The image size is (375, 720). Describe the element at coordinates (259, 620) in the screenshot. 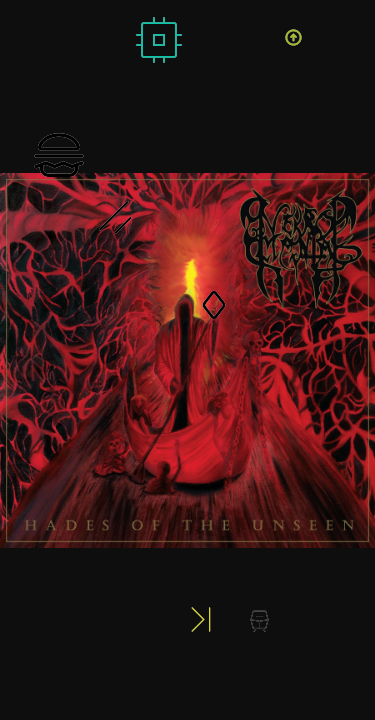

I see `view regional train schedules` at that location.